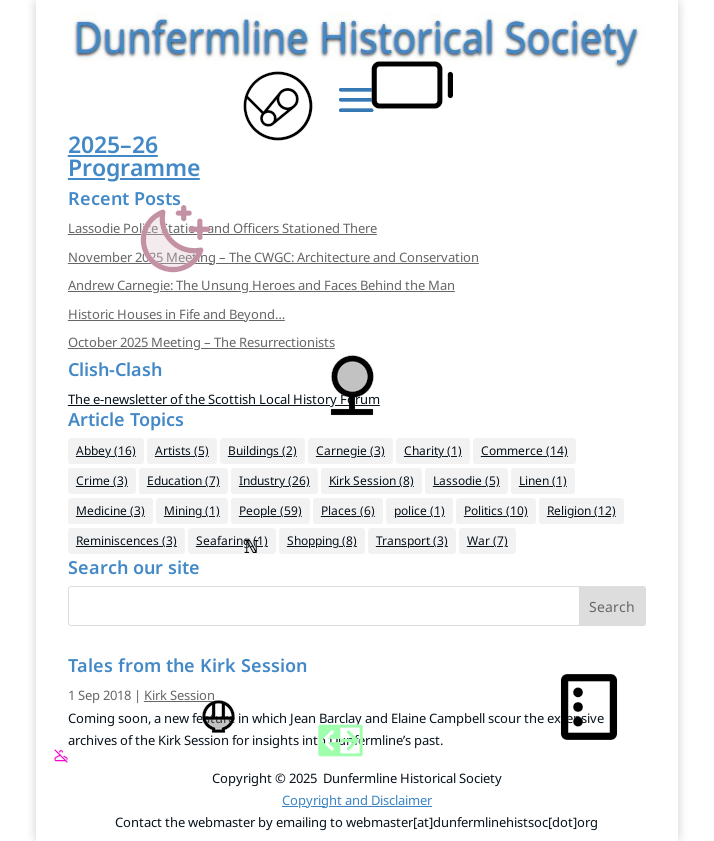 The image size is (714, 841). I want to click on browse asian or rice-based food options, so click(218, 716).